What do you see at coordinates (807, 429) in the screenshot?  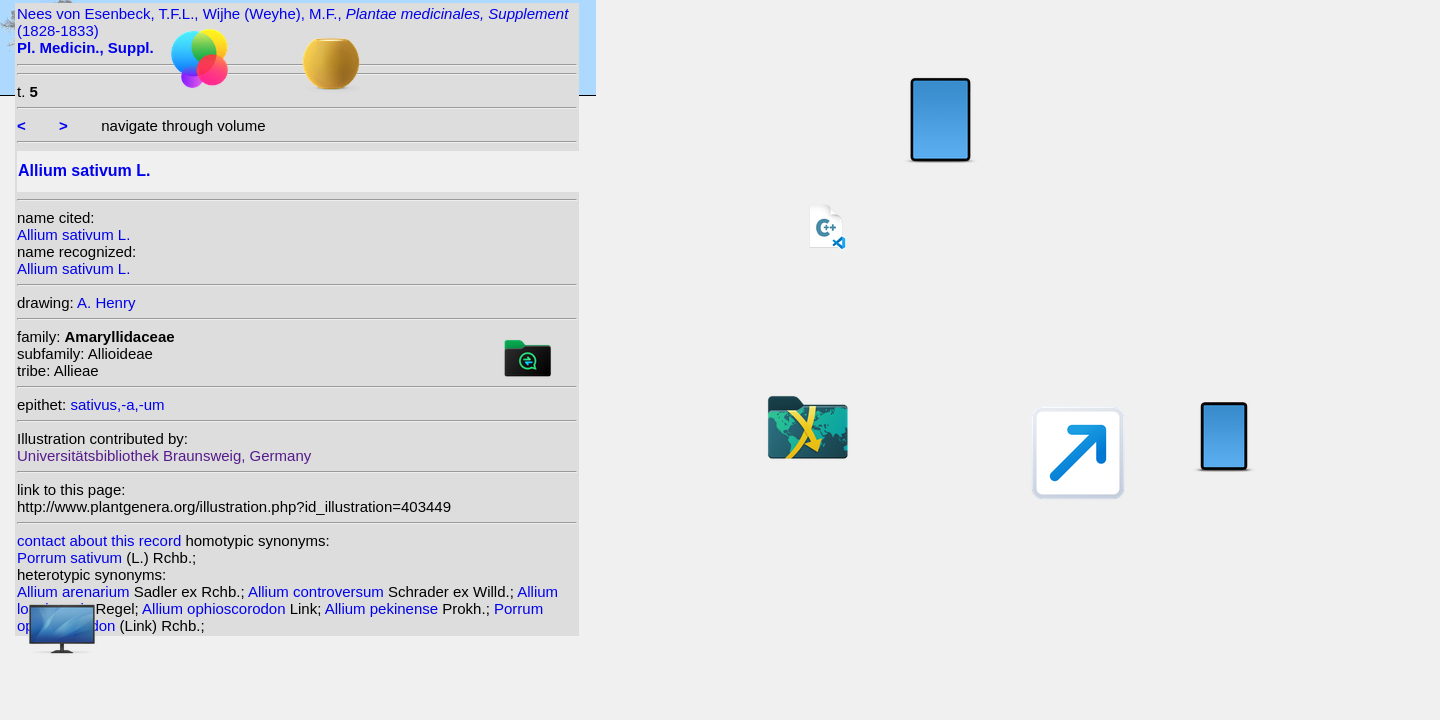 I see `folder containing JDownloader downloads` at bounding box center [807, 429].